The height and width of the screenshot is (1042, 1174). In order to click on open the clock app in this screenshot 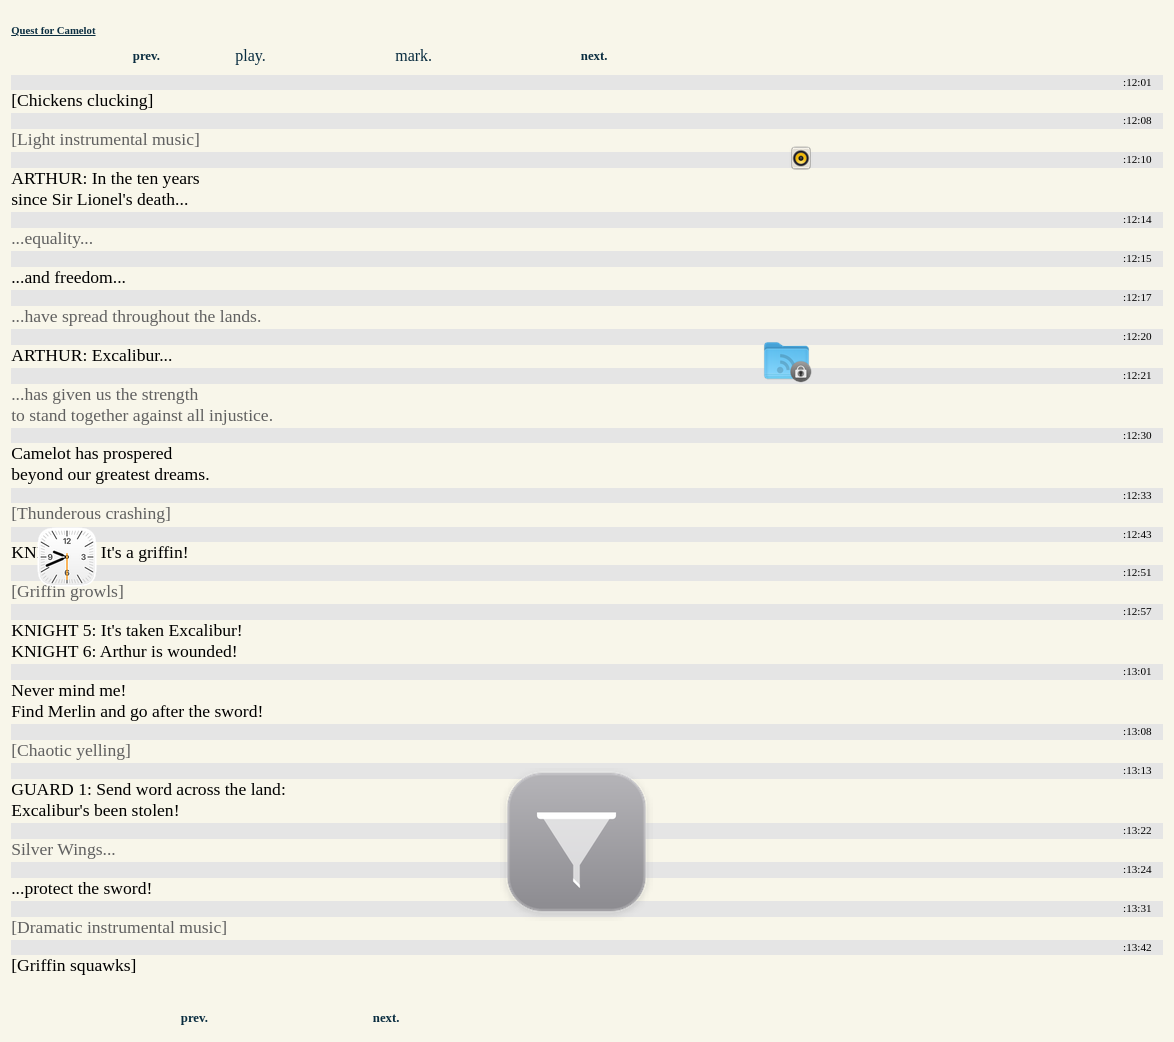, I will do `click(67, 557)`.